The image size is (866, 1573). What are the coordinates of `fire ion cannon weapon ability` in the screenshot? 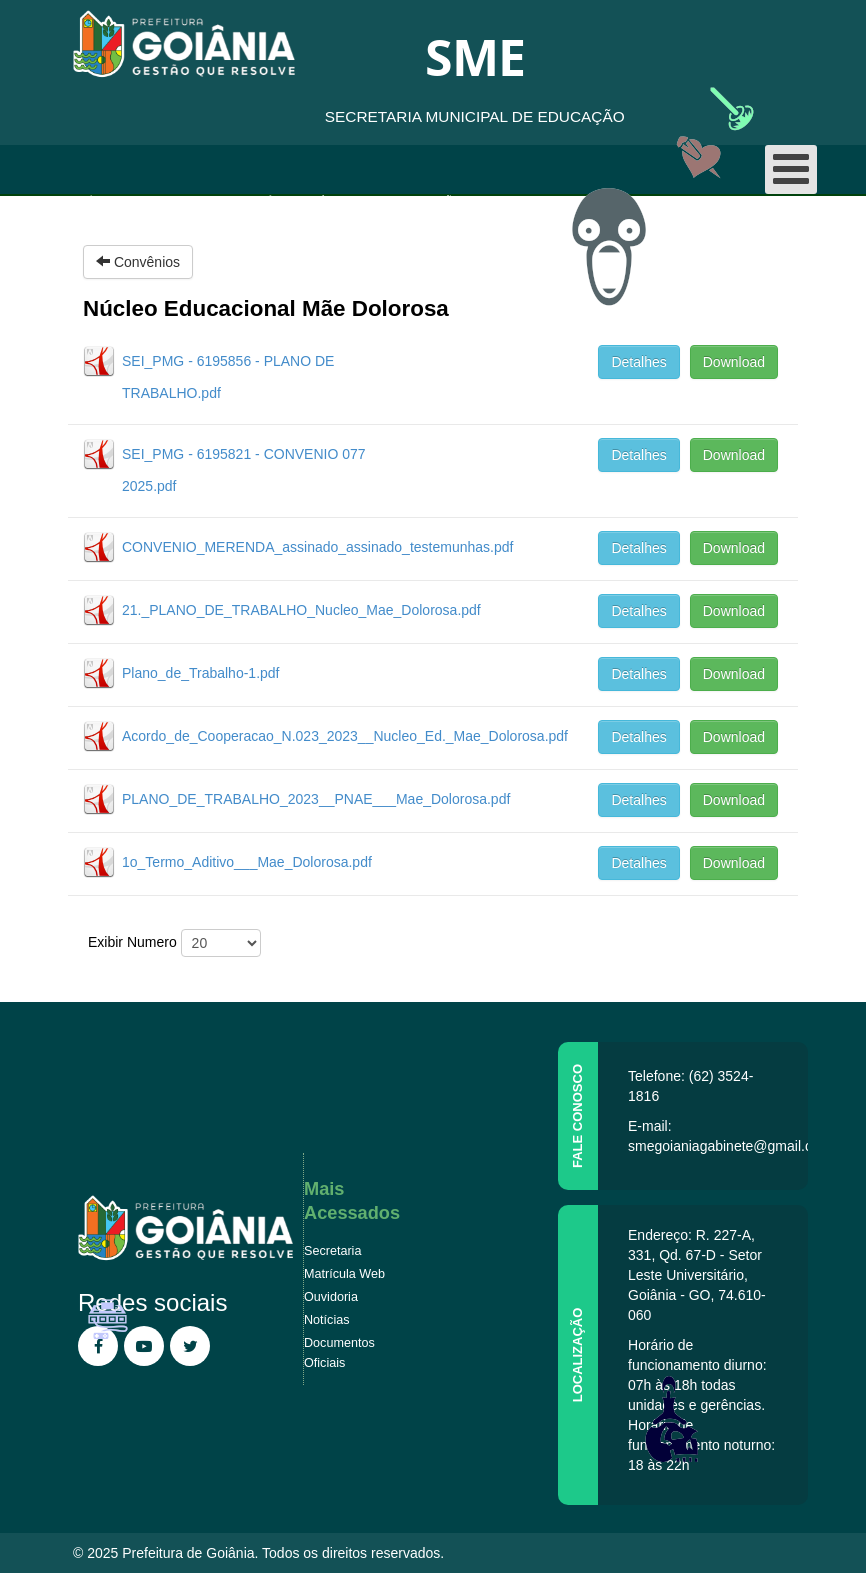 It's located at (732, 109).